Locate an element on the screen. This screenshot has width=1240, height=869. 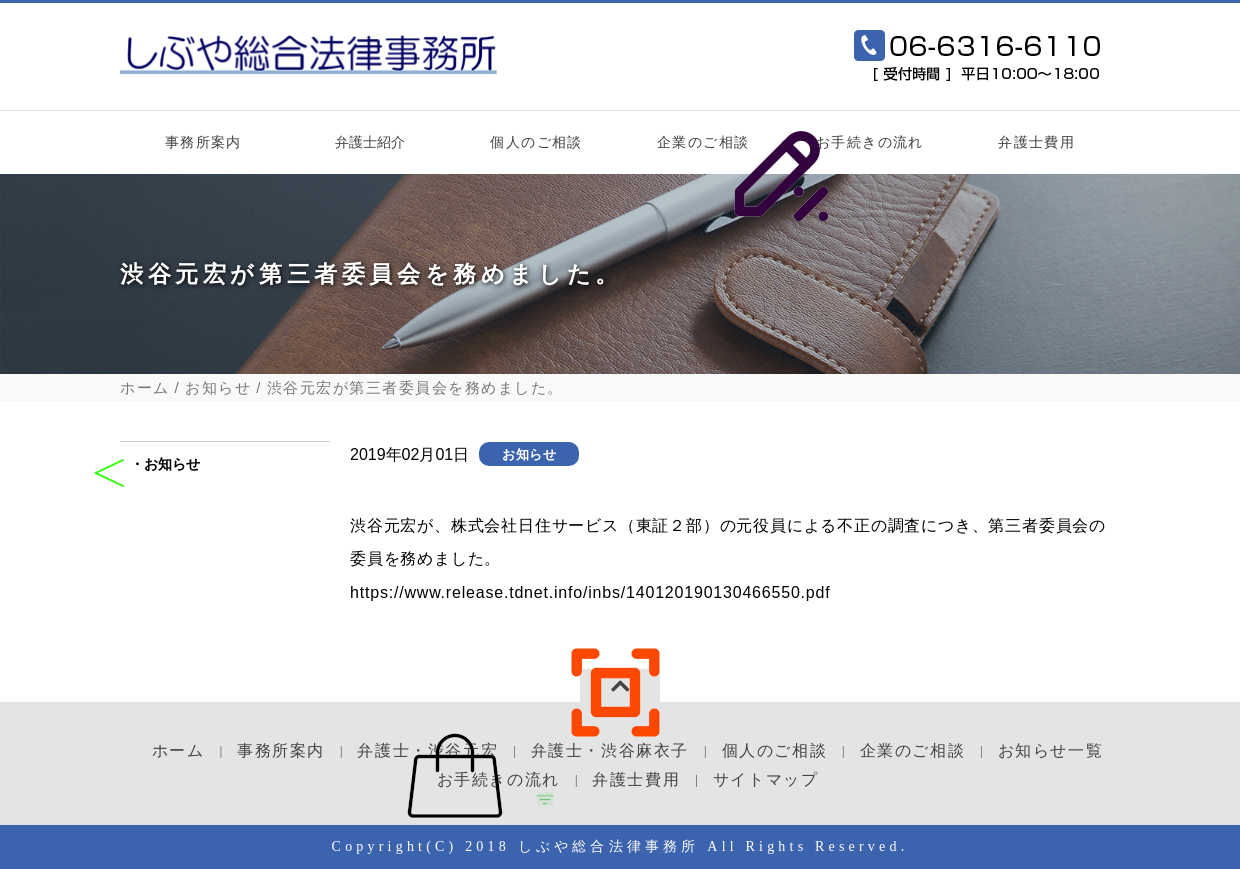
filter or sort list content is located at coordinates (545, 799).